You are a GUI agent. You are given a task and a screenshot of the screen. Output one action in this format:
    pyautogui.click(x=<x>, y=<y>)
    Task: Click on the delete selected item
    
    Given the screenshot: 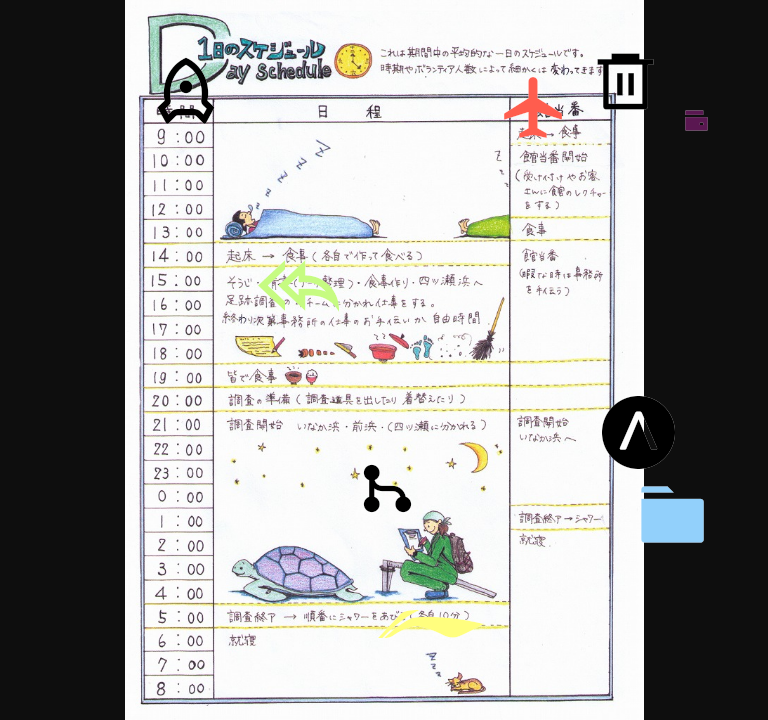 What is the action you would take?
    pyautogui.click(x=625, y=81)
    